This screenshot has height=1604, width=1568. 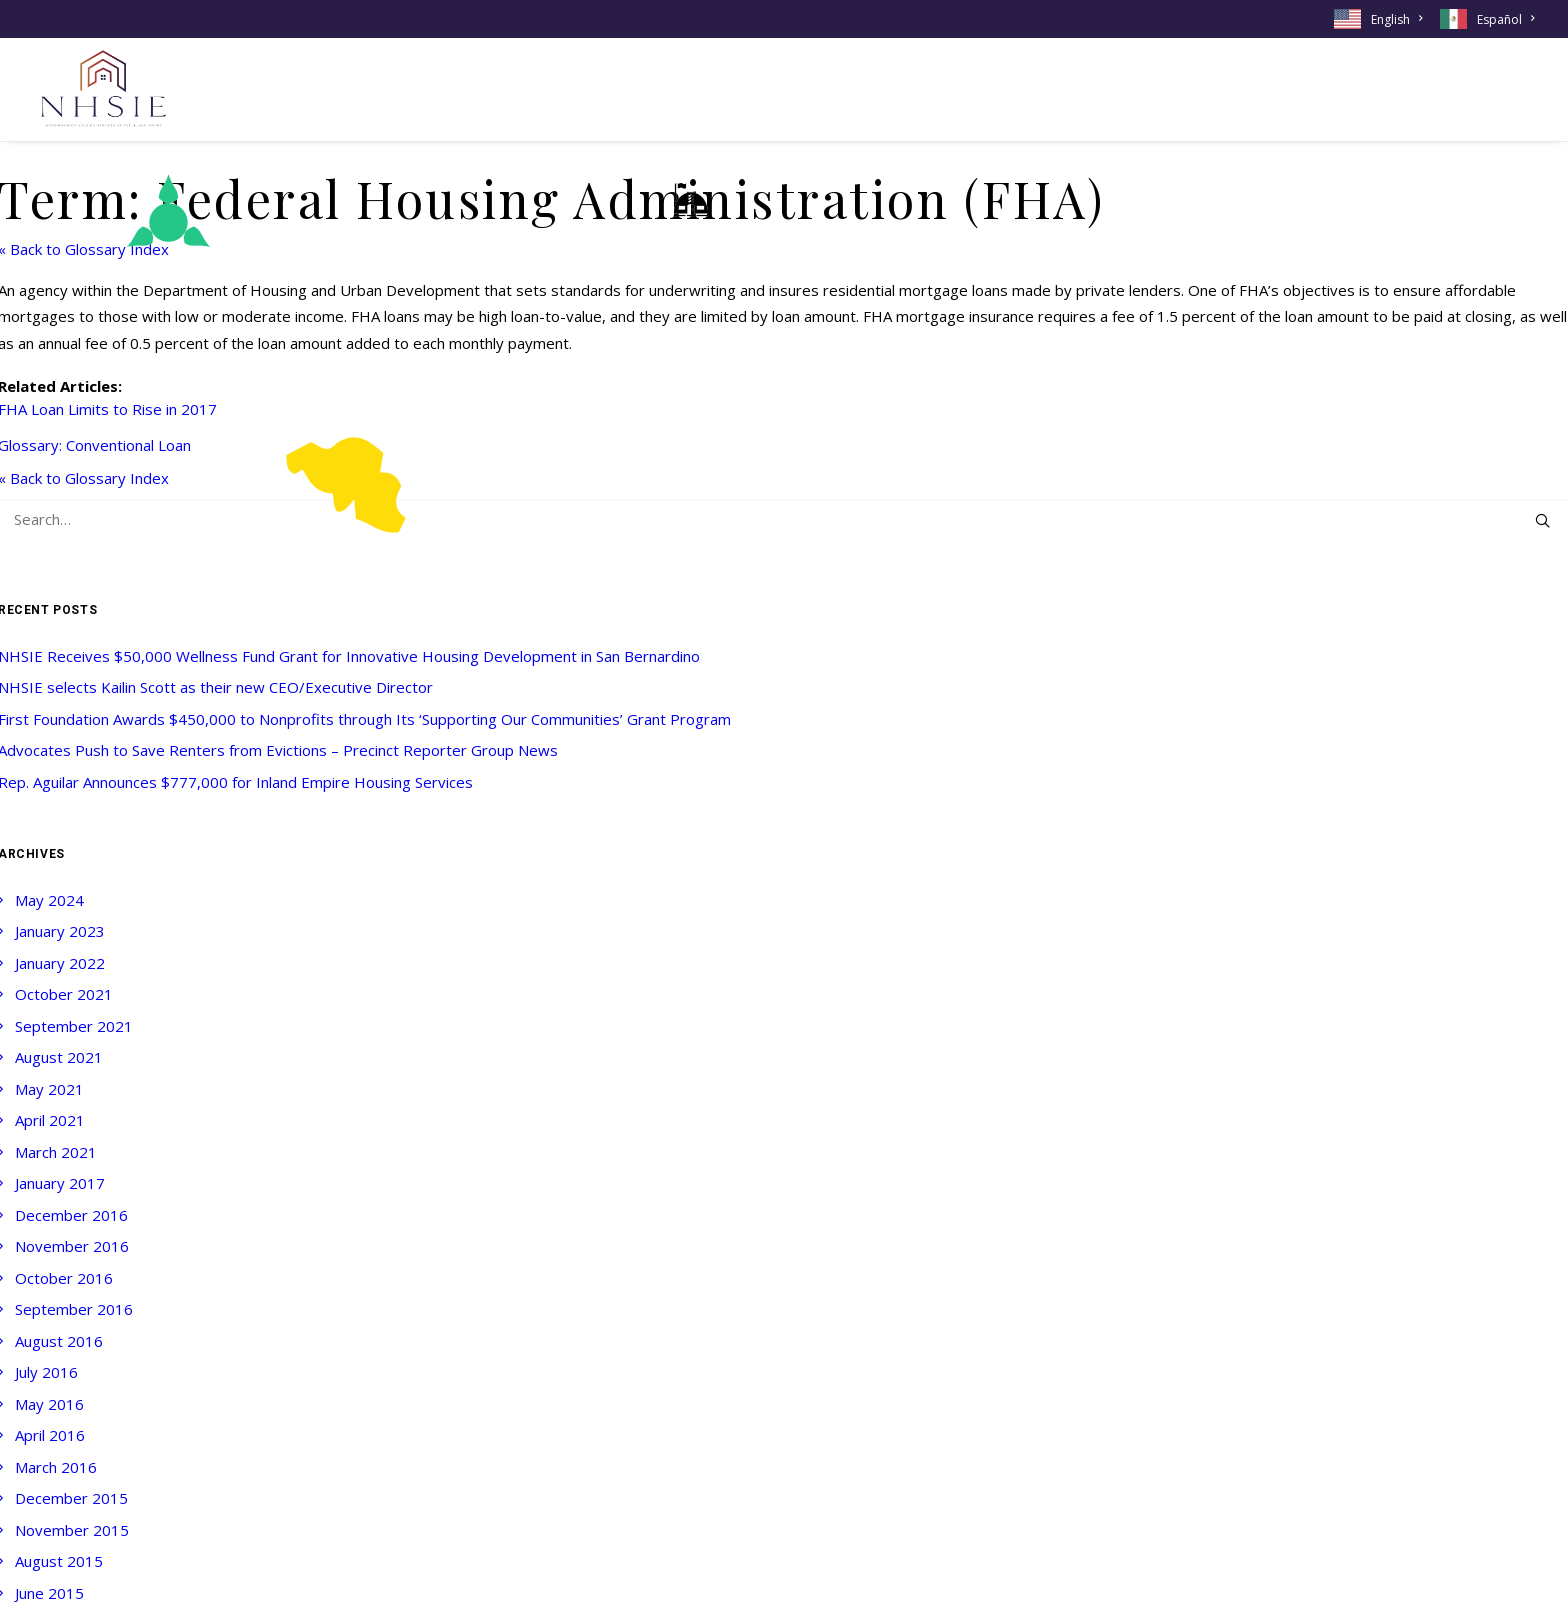 What do you see at coordinates (691, 200) in the screenshot?
I see `access military barracks or troop housing` at bounding box center [691, 200].